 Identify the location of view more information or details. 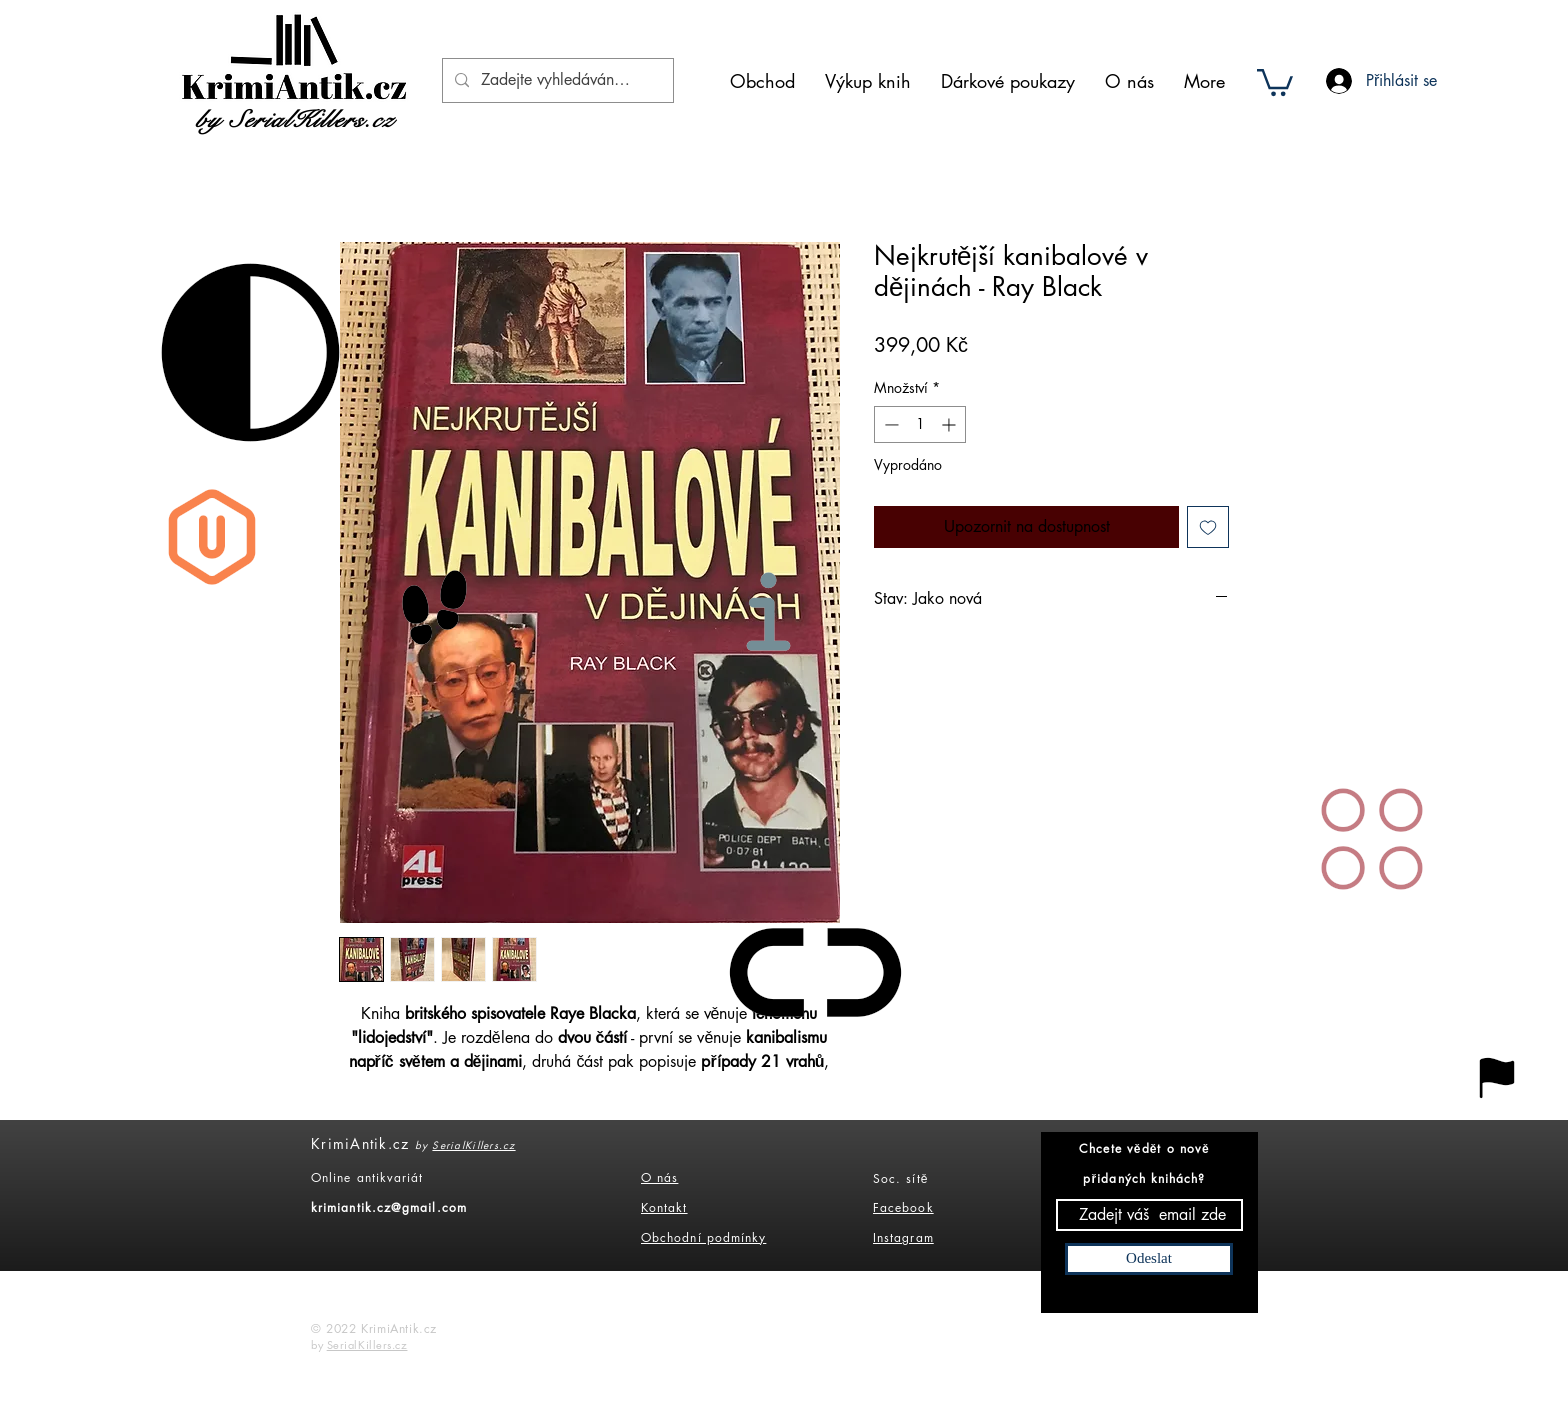
(768, 611).